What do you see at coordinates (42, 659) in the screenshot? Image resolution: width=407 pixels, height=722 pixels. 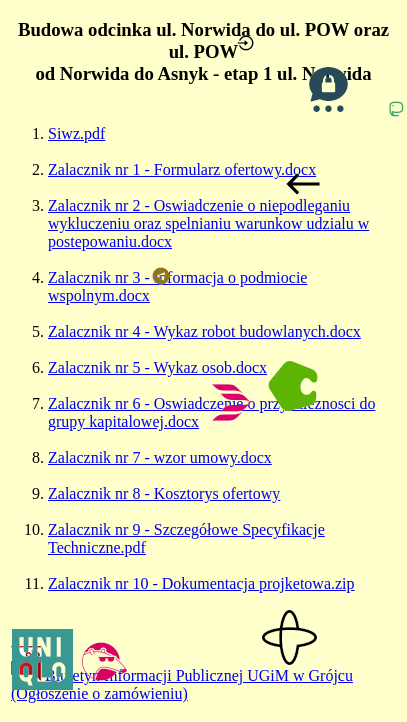 I see `open the Uniqlo app or website` at bounding box center [42, 659].